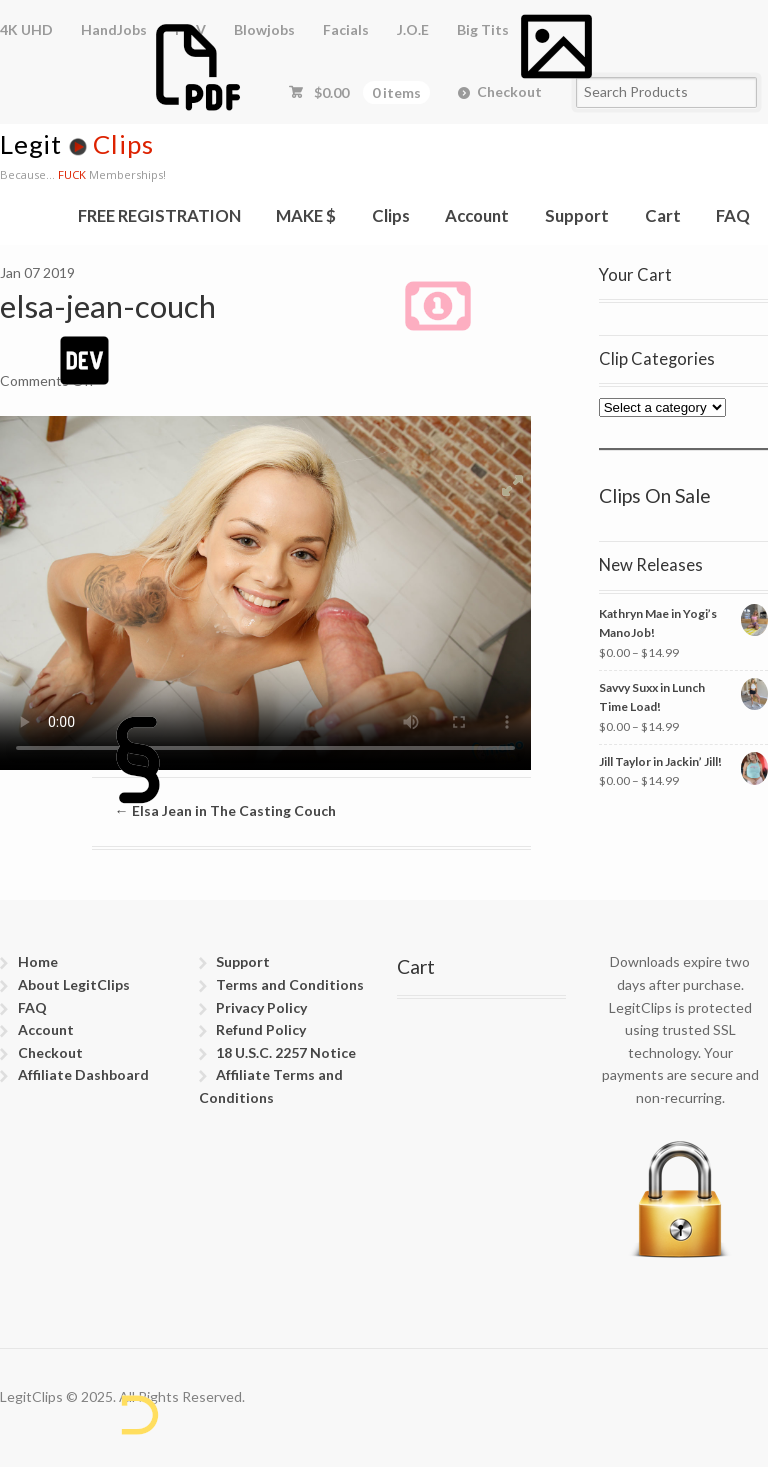 The height and width of the screenshot is (1467, 768). Describe the element at coordinates (438, 306) in the screenshot. I see `view payment or billing information` at that location.